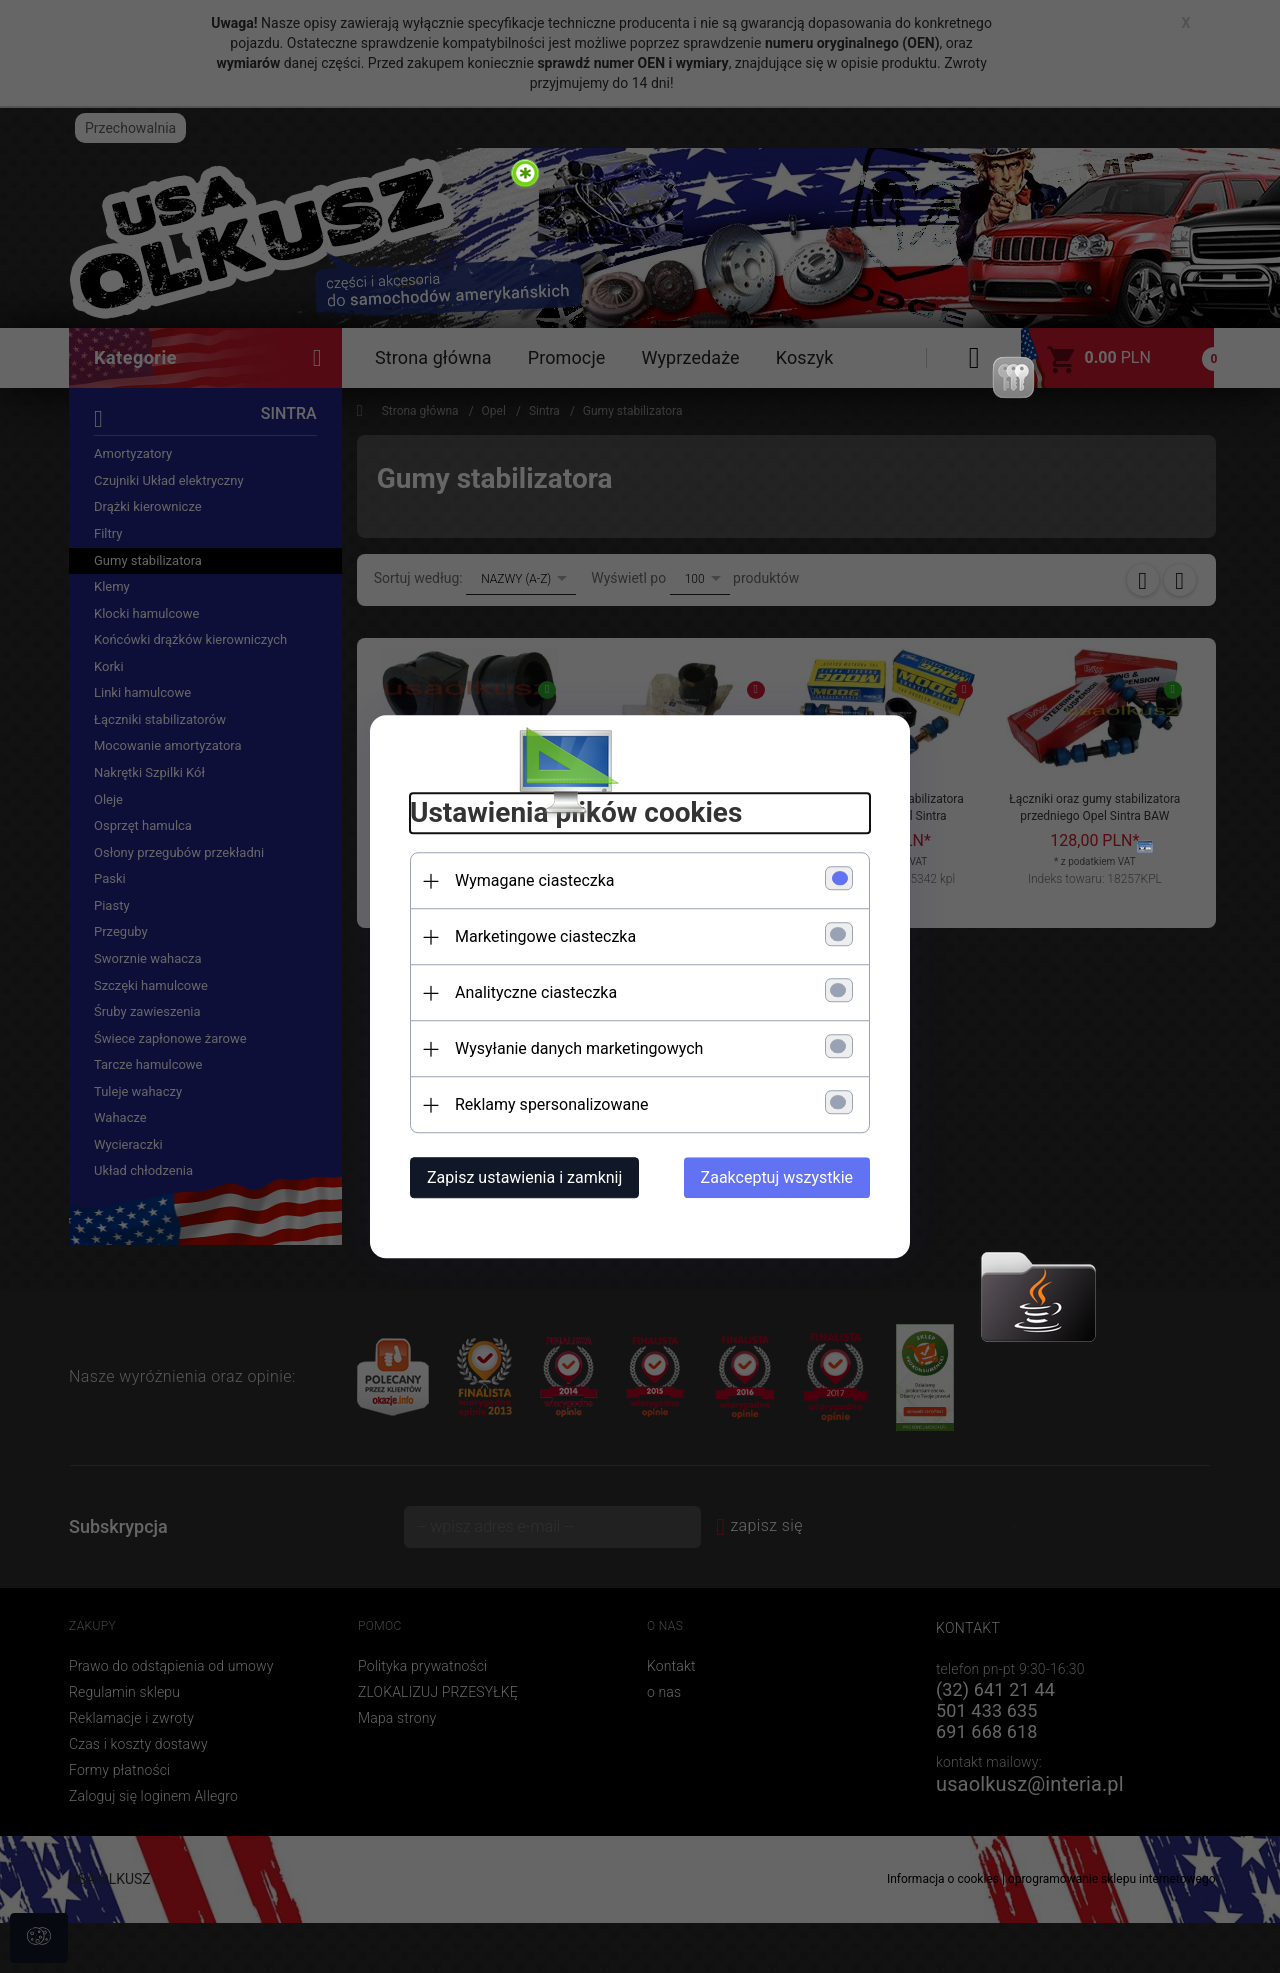 The image size is (1280, 1973). I want to click on open the passwords app to manage saved credentials, so click(1013, 377).